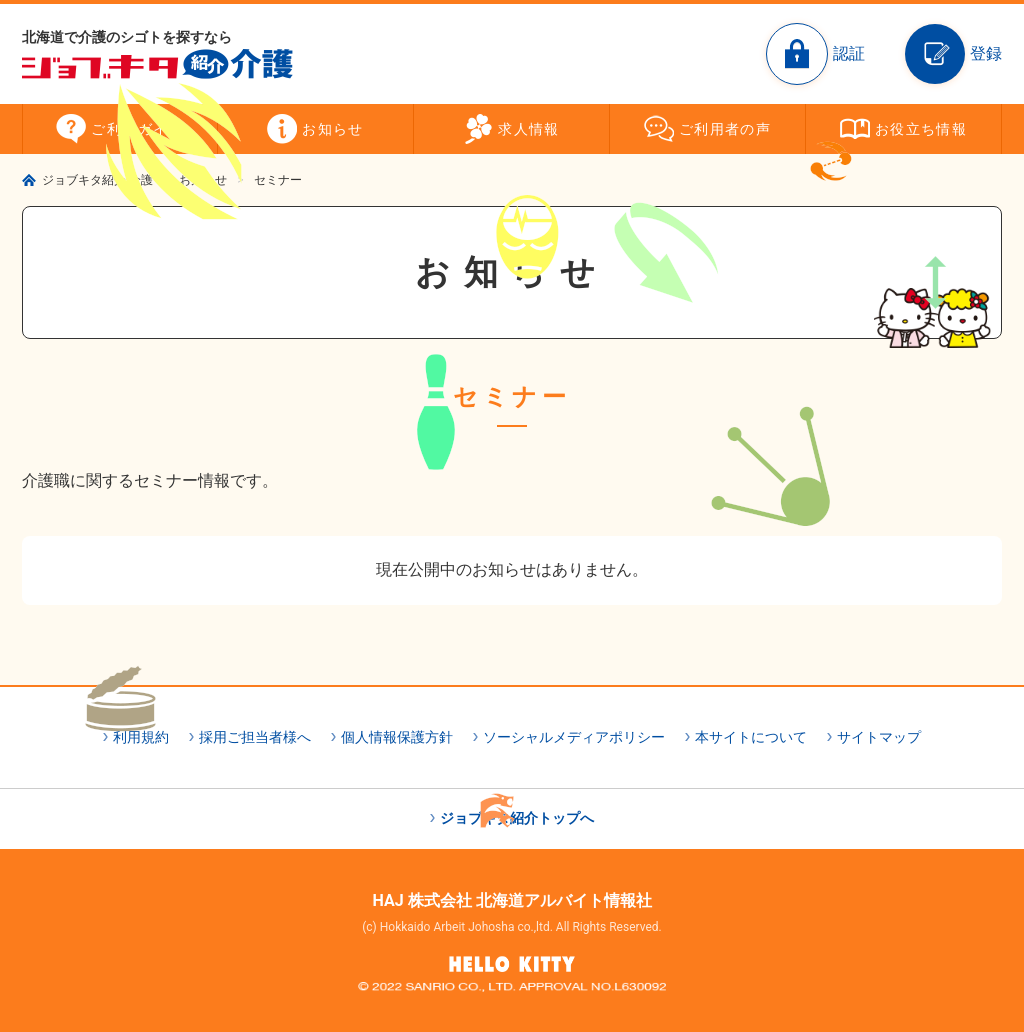  What do you see at coordinates (831, 162) in the screenshot?
I see `select bolas as your weapon or tool` at bounding box center [831, 162].